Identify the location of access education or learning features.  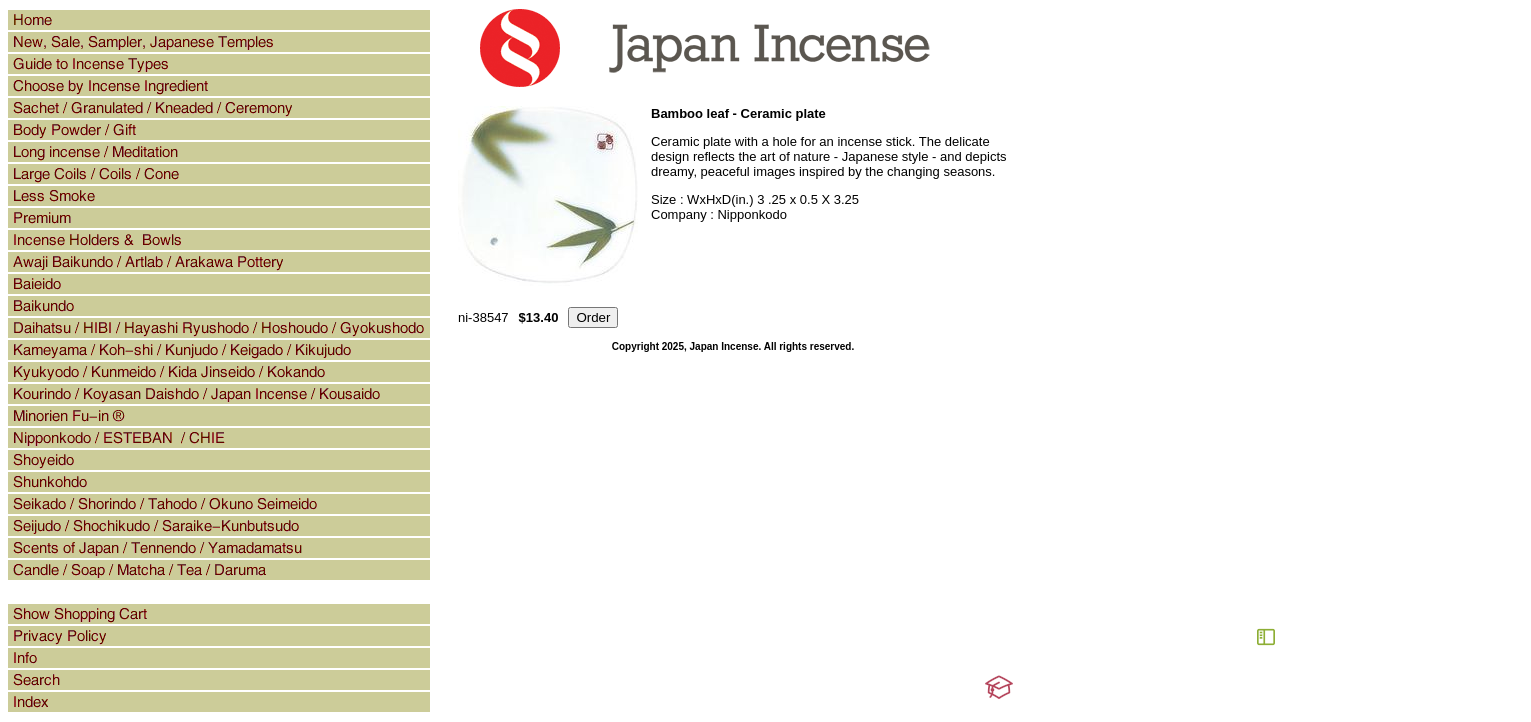
(999, 687).